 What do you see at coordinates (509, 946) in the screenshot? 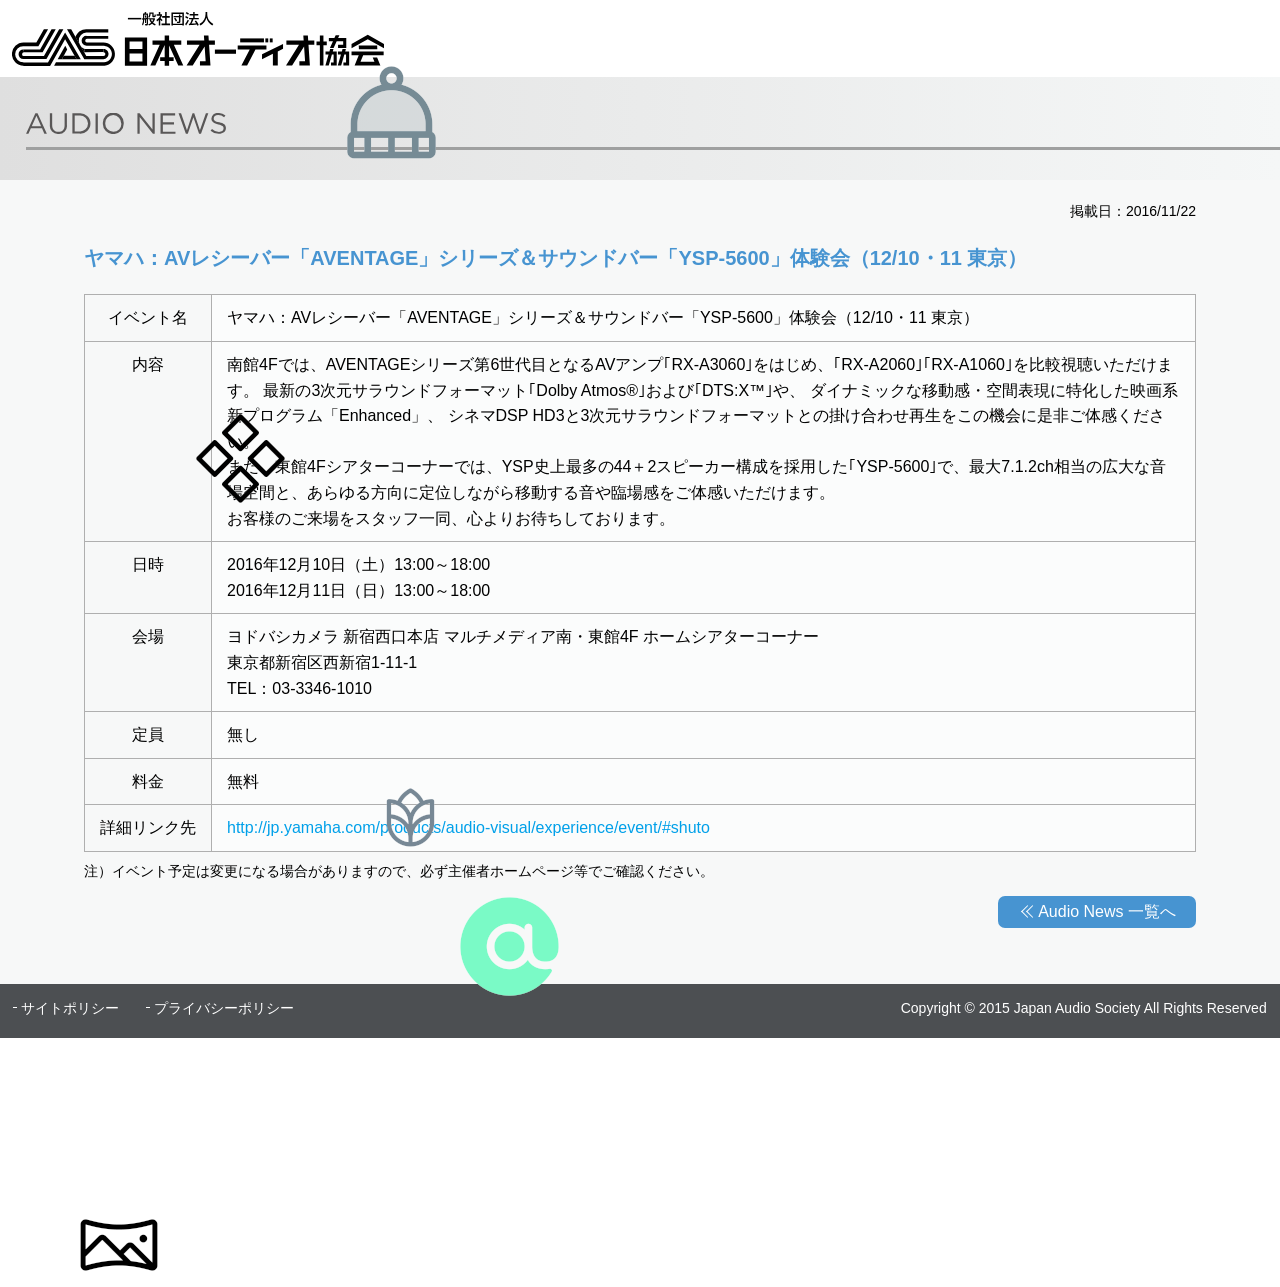
I see `enter or view email address` at bounding box center [509, 946].